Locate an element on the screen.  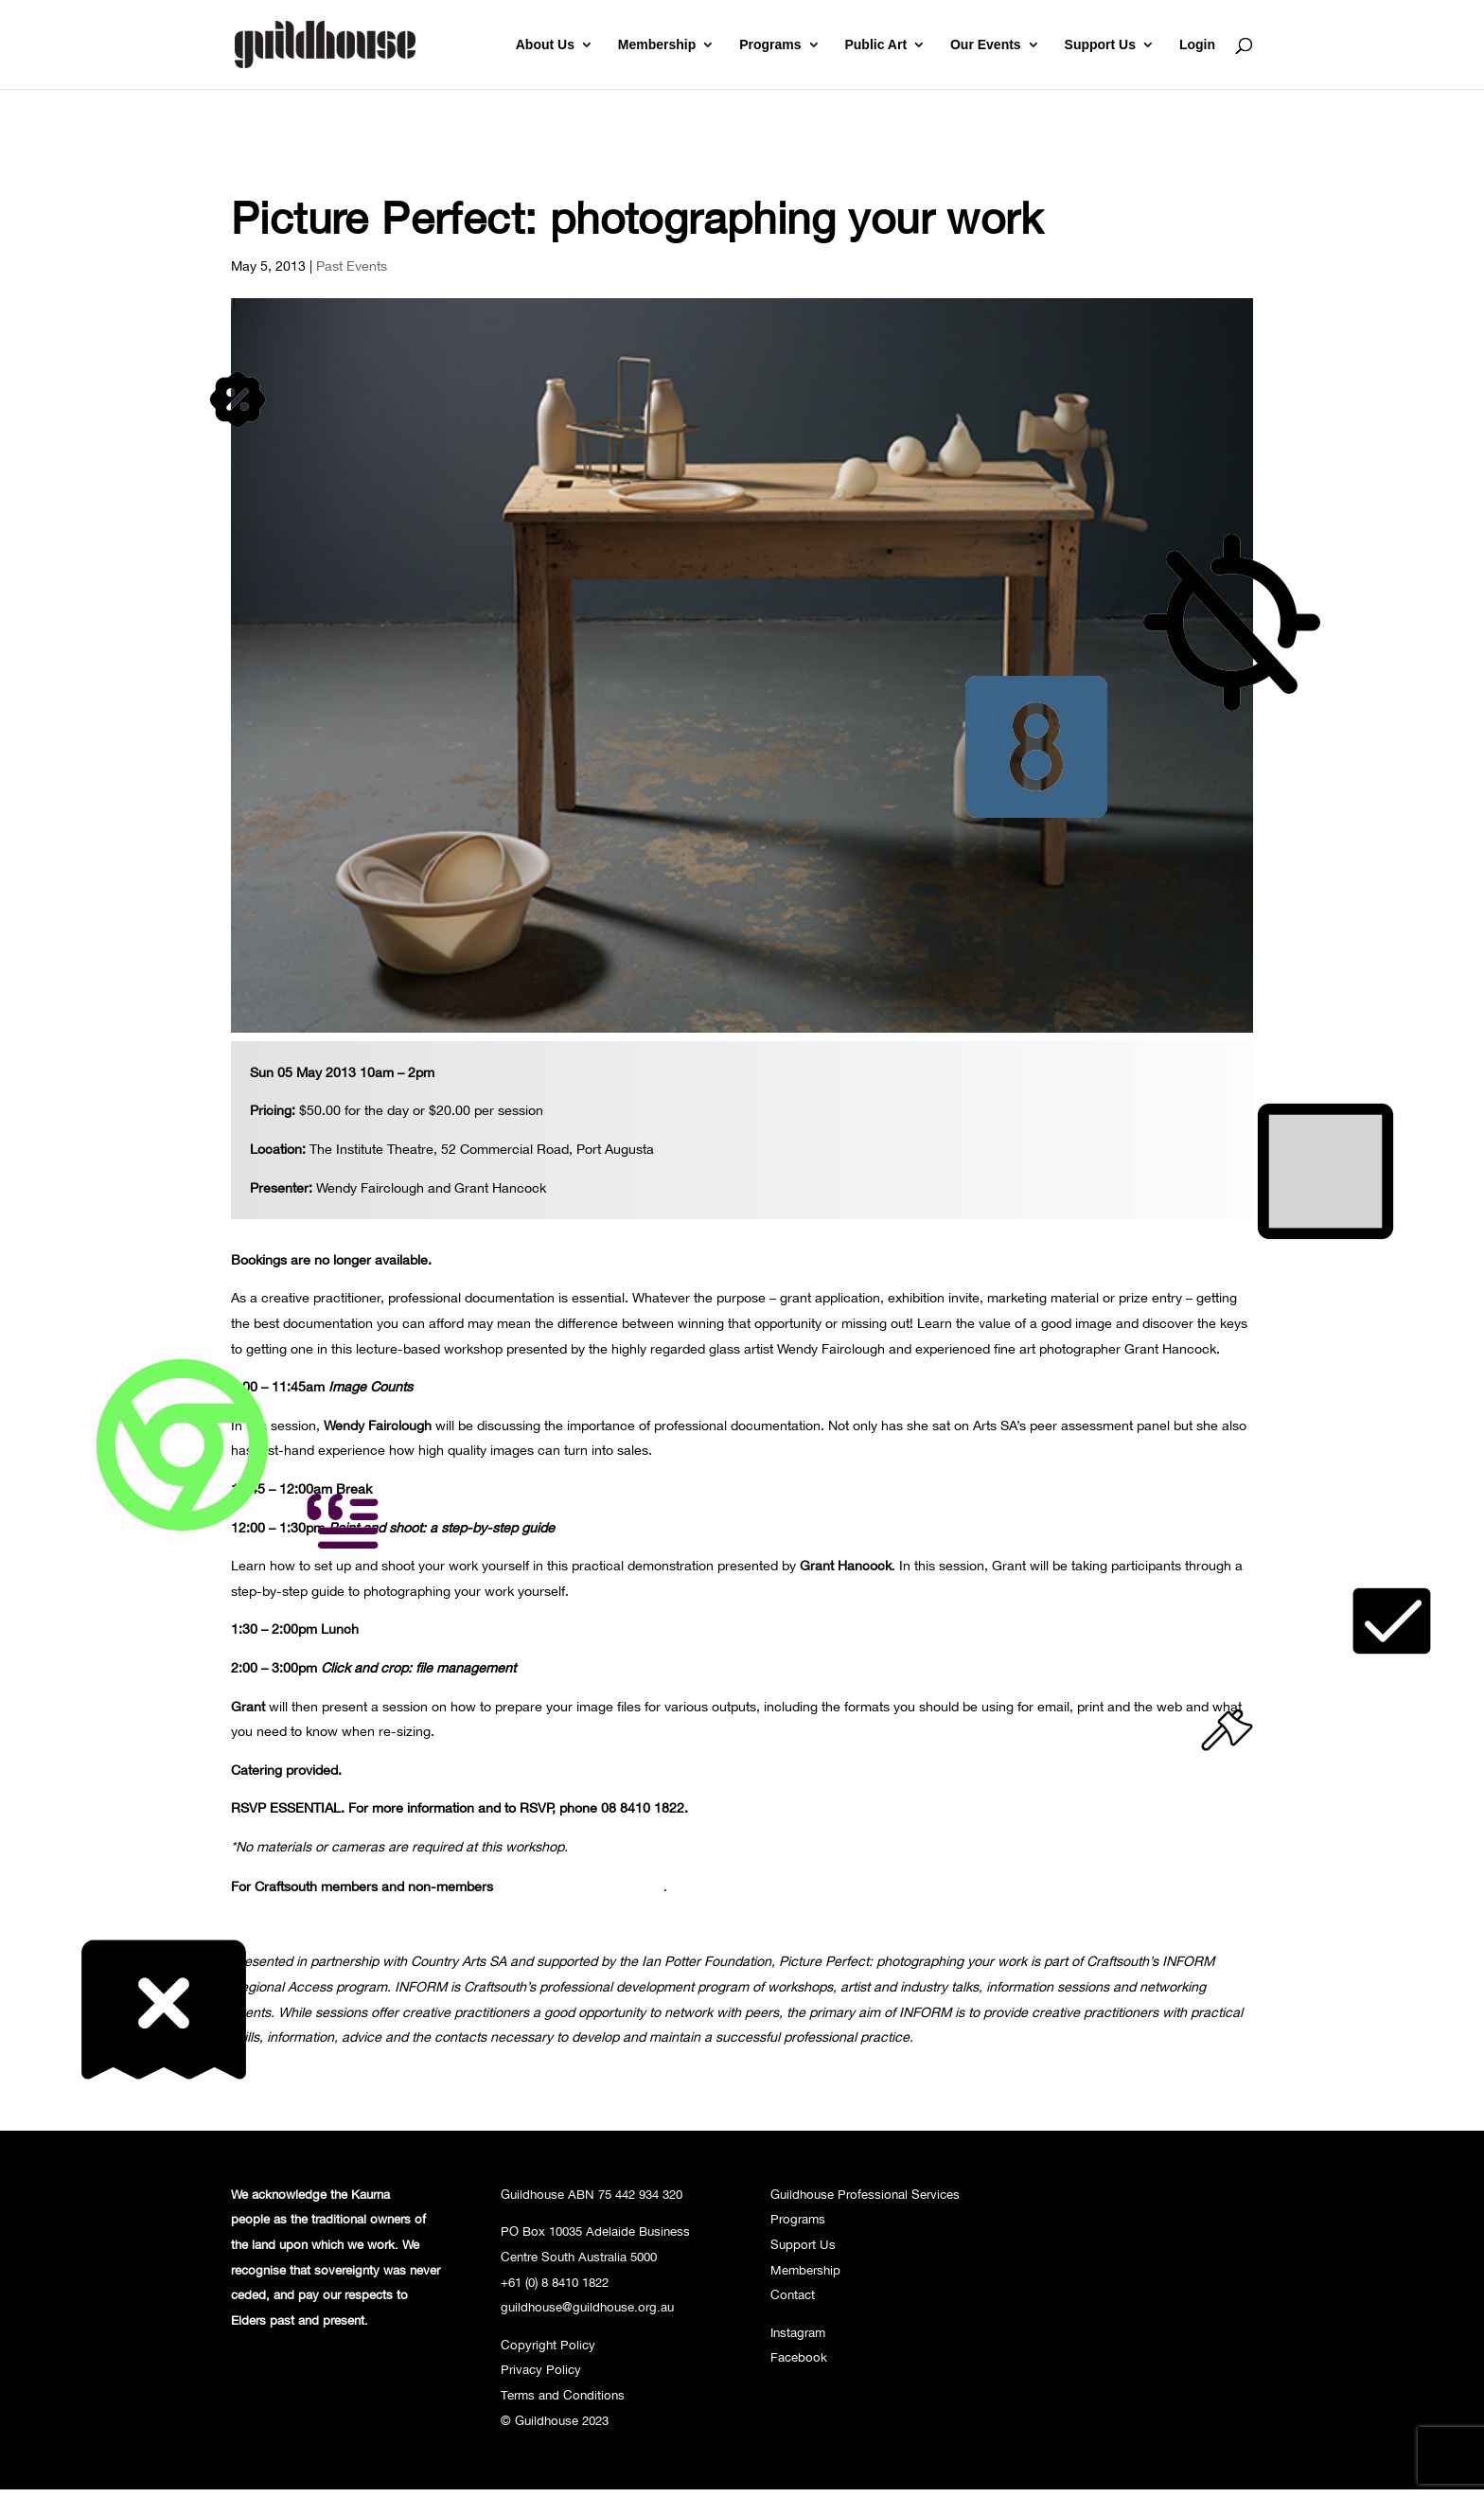
view available discounts or promotions is located at coordinates (238, 399).